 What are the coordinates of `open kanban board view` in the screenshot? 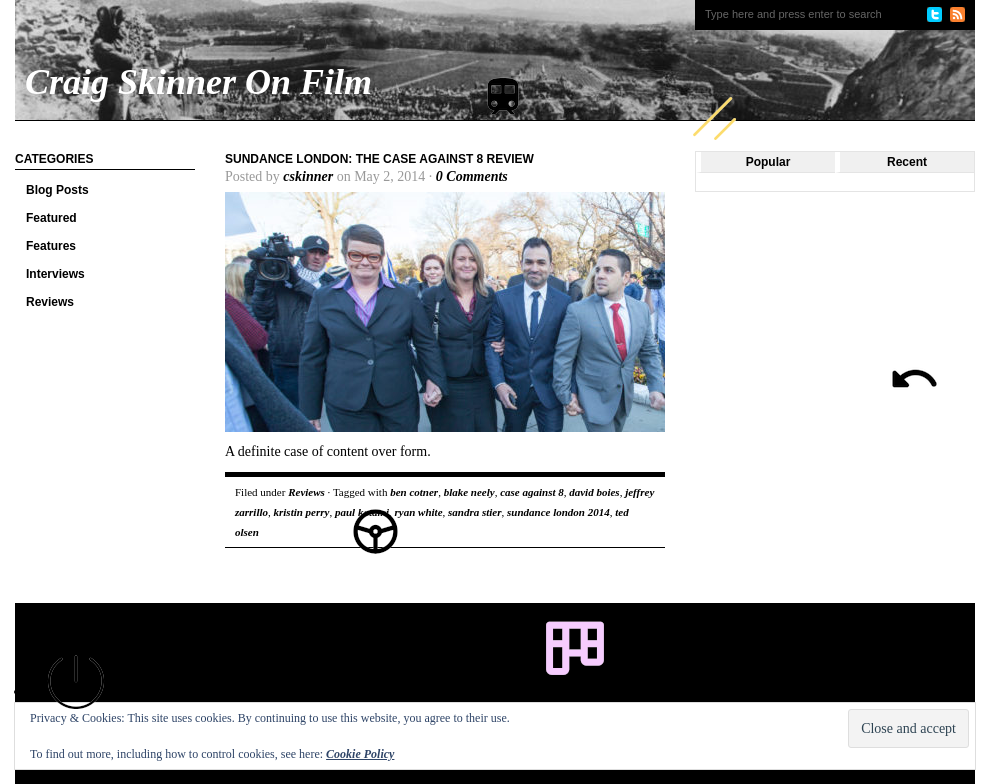 It's located at (575, 646).